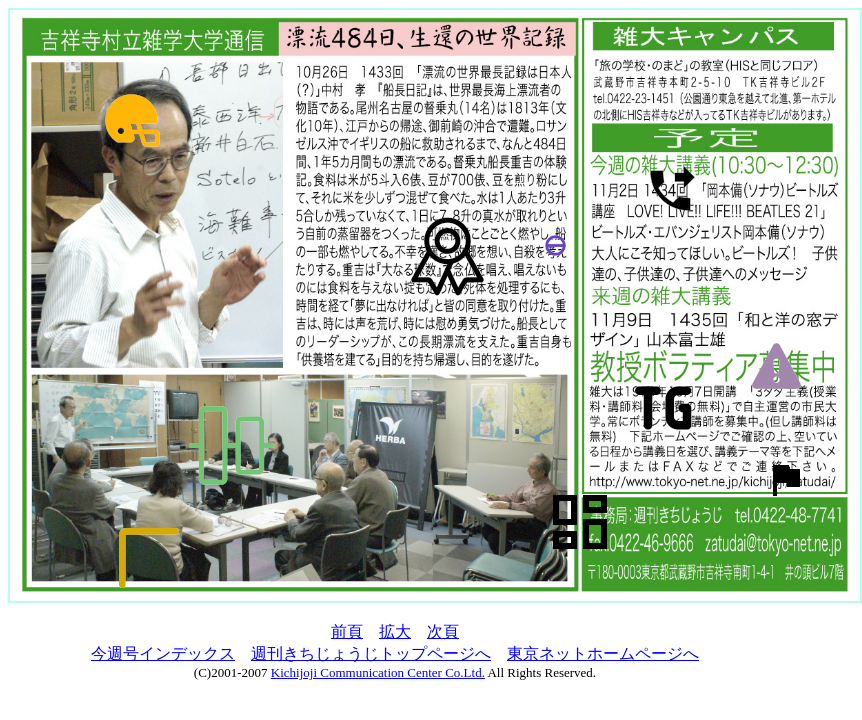  Describe the element at coordinates (580, 522) in the screenshot. I see `access the main dashboard` at that location.